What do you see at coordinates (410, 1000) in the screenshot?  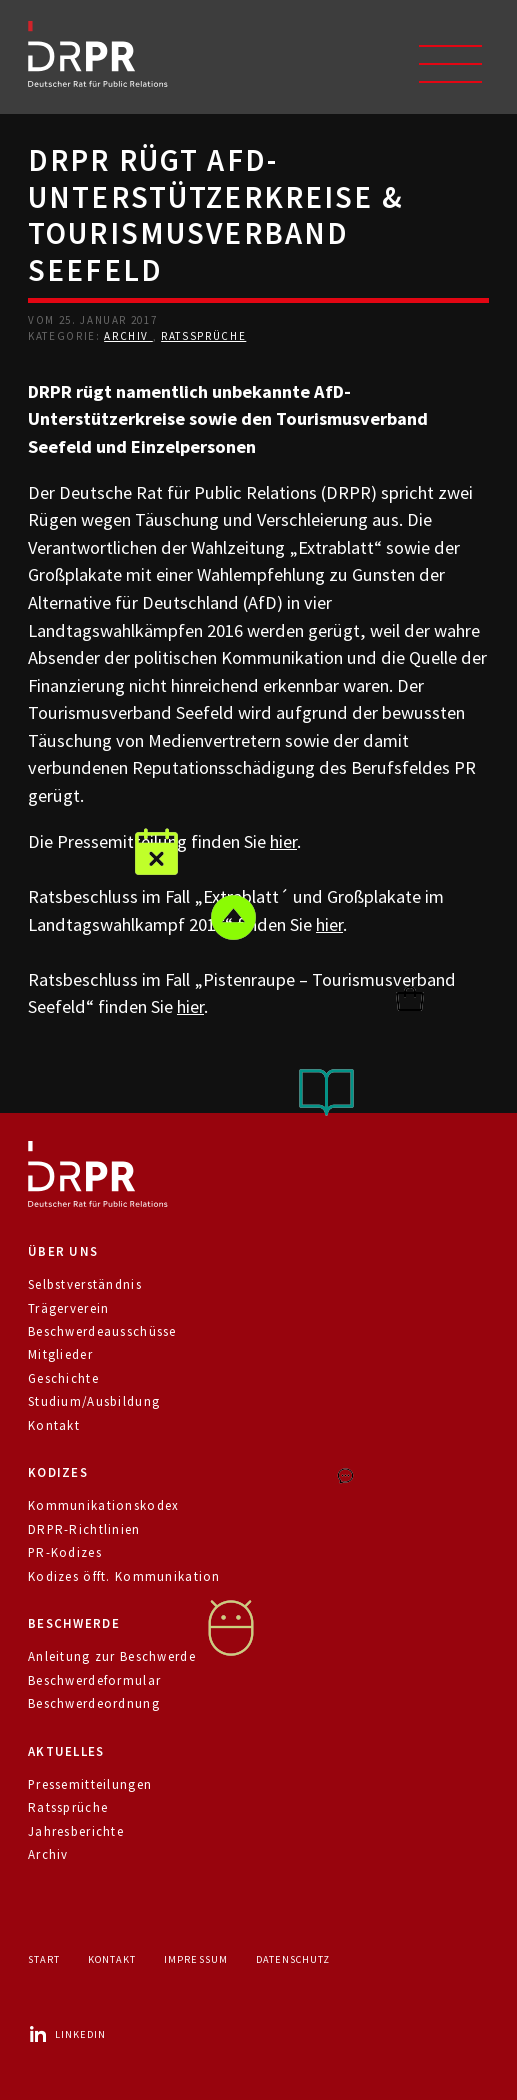 I see `view your shopping bag` at bounding box center [410, 1000].